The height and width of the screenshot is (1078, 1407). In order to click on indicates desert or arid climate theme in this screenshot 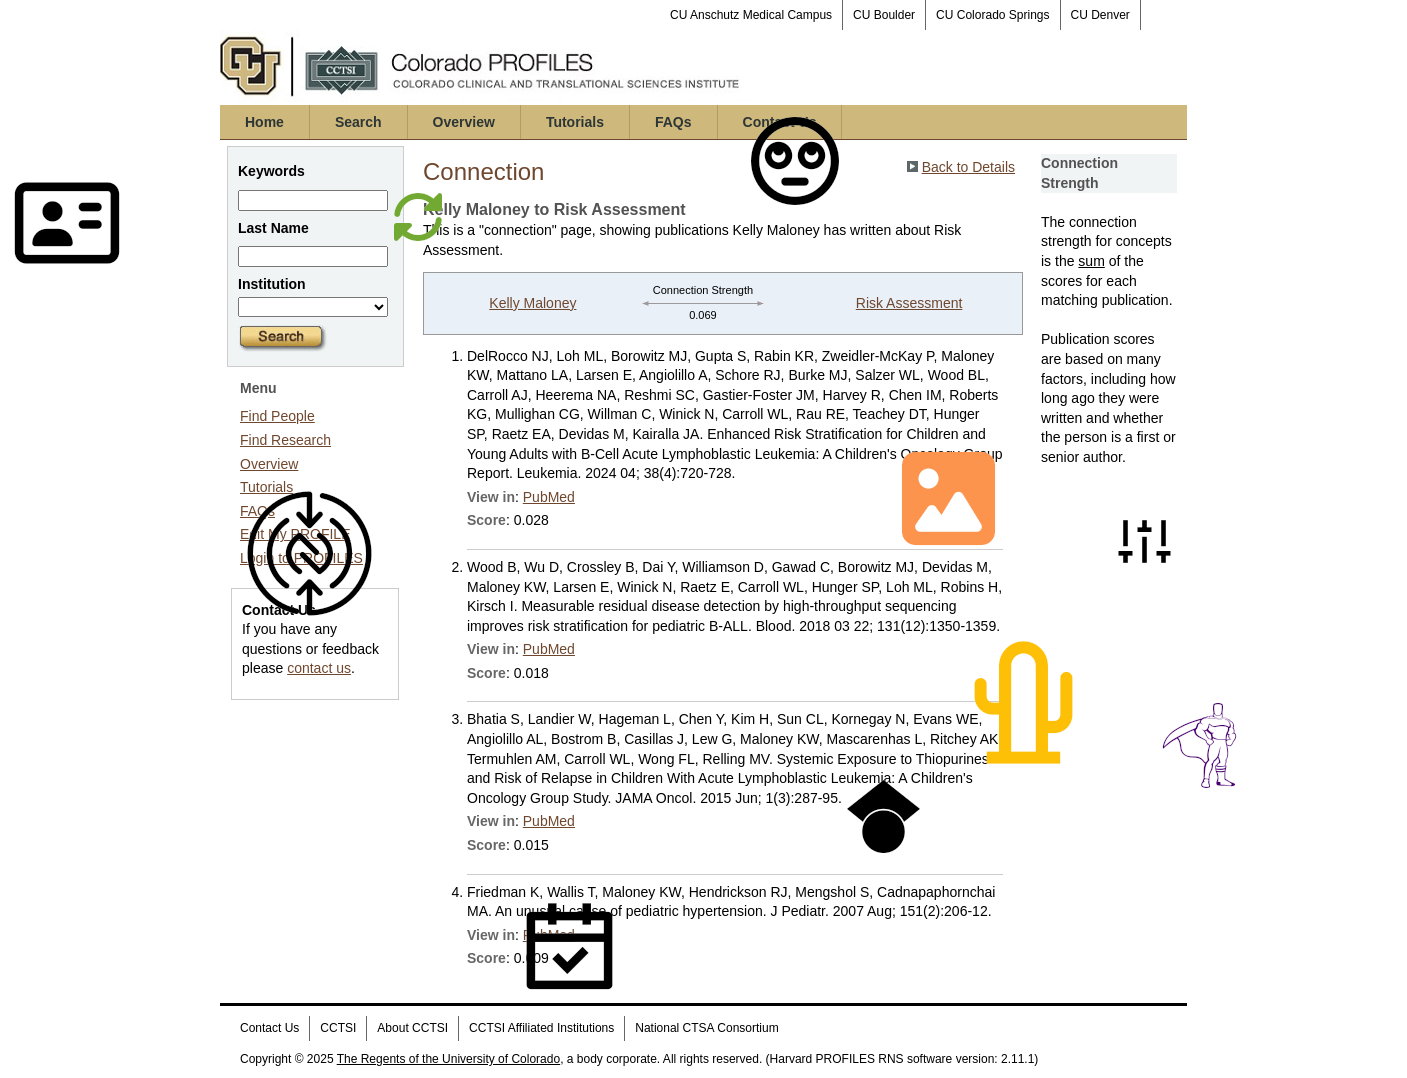, I will do `click(1023, 702)`.